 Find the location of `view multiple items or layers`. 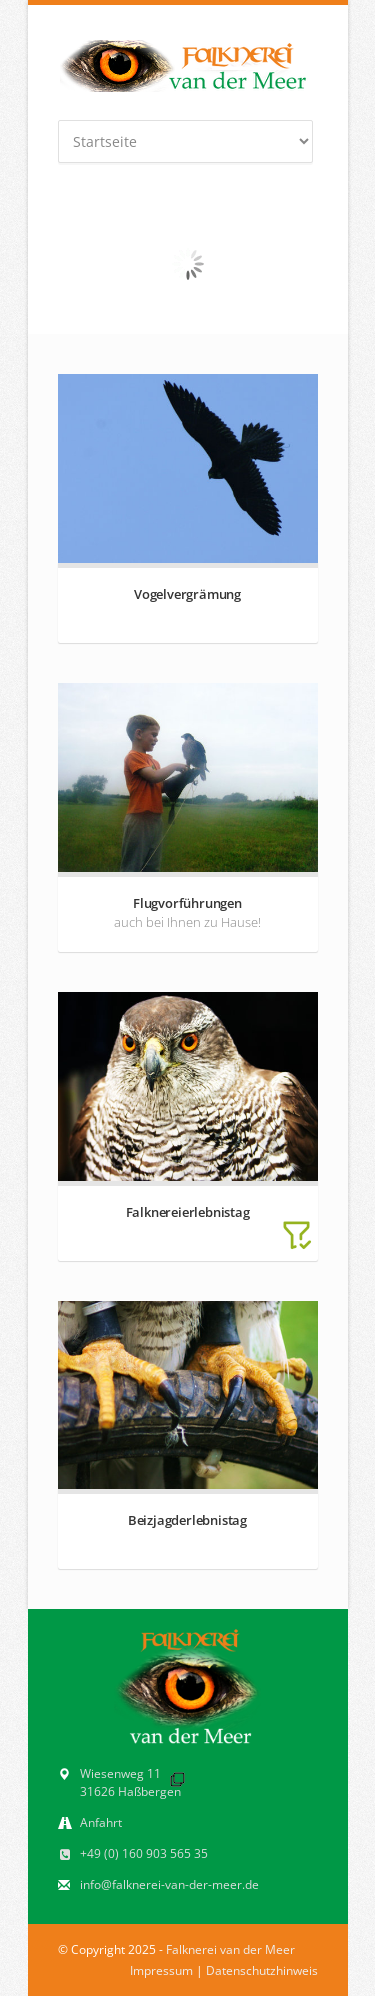

view multiple items or layers is located at coordinates (177, 1779).